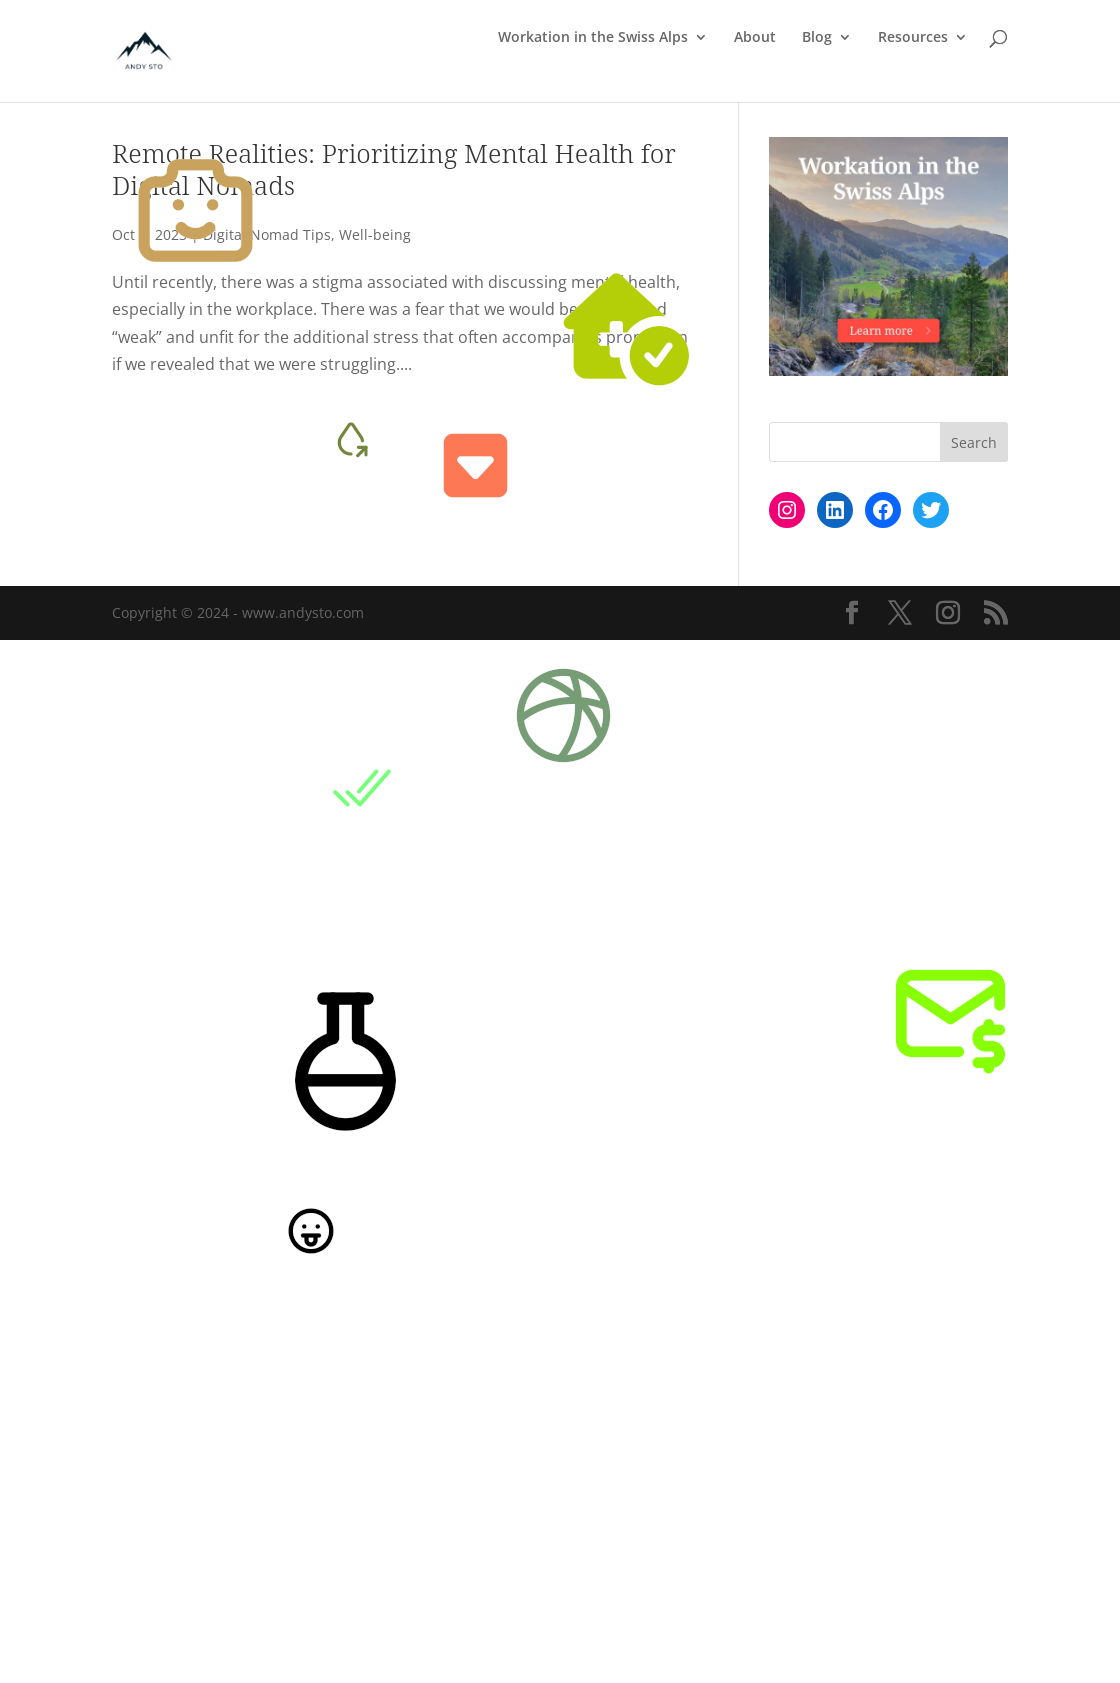  I want to click on view payment or invoice emails, so click(950, 1013).